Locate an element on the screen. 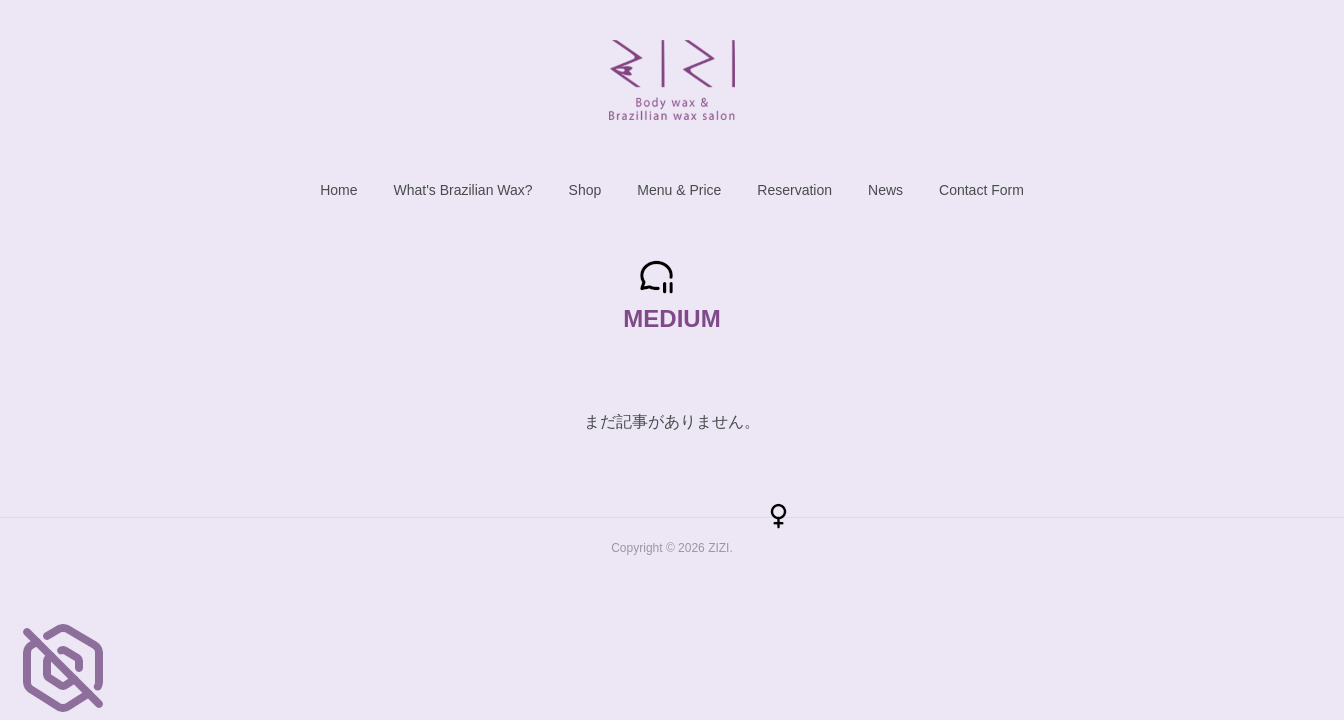  pause message notifications is located at coordinates (656, 275).